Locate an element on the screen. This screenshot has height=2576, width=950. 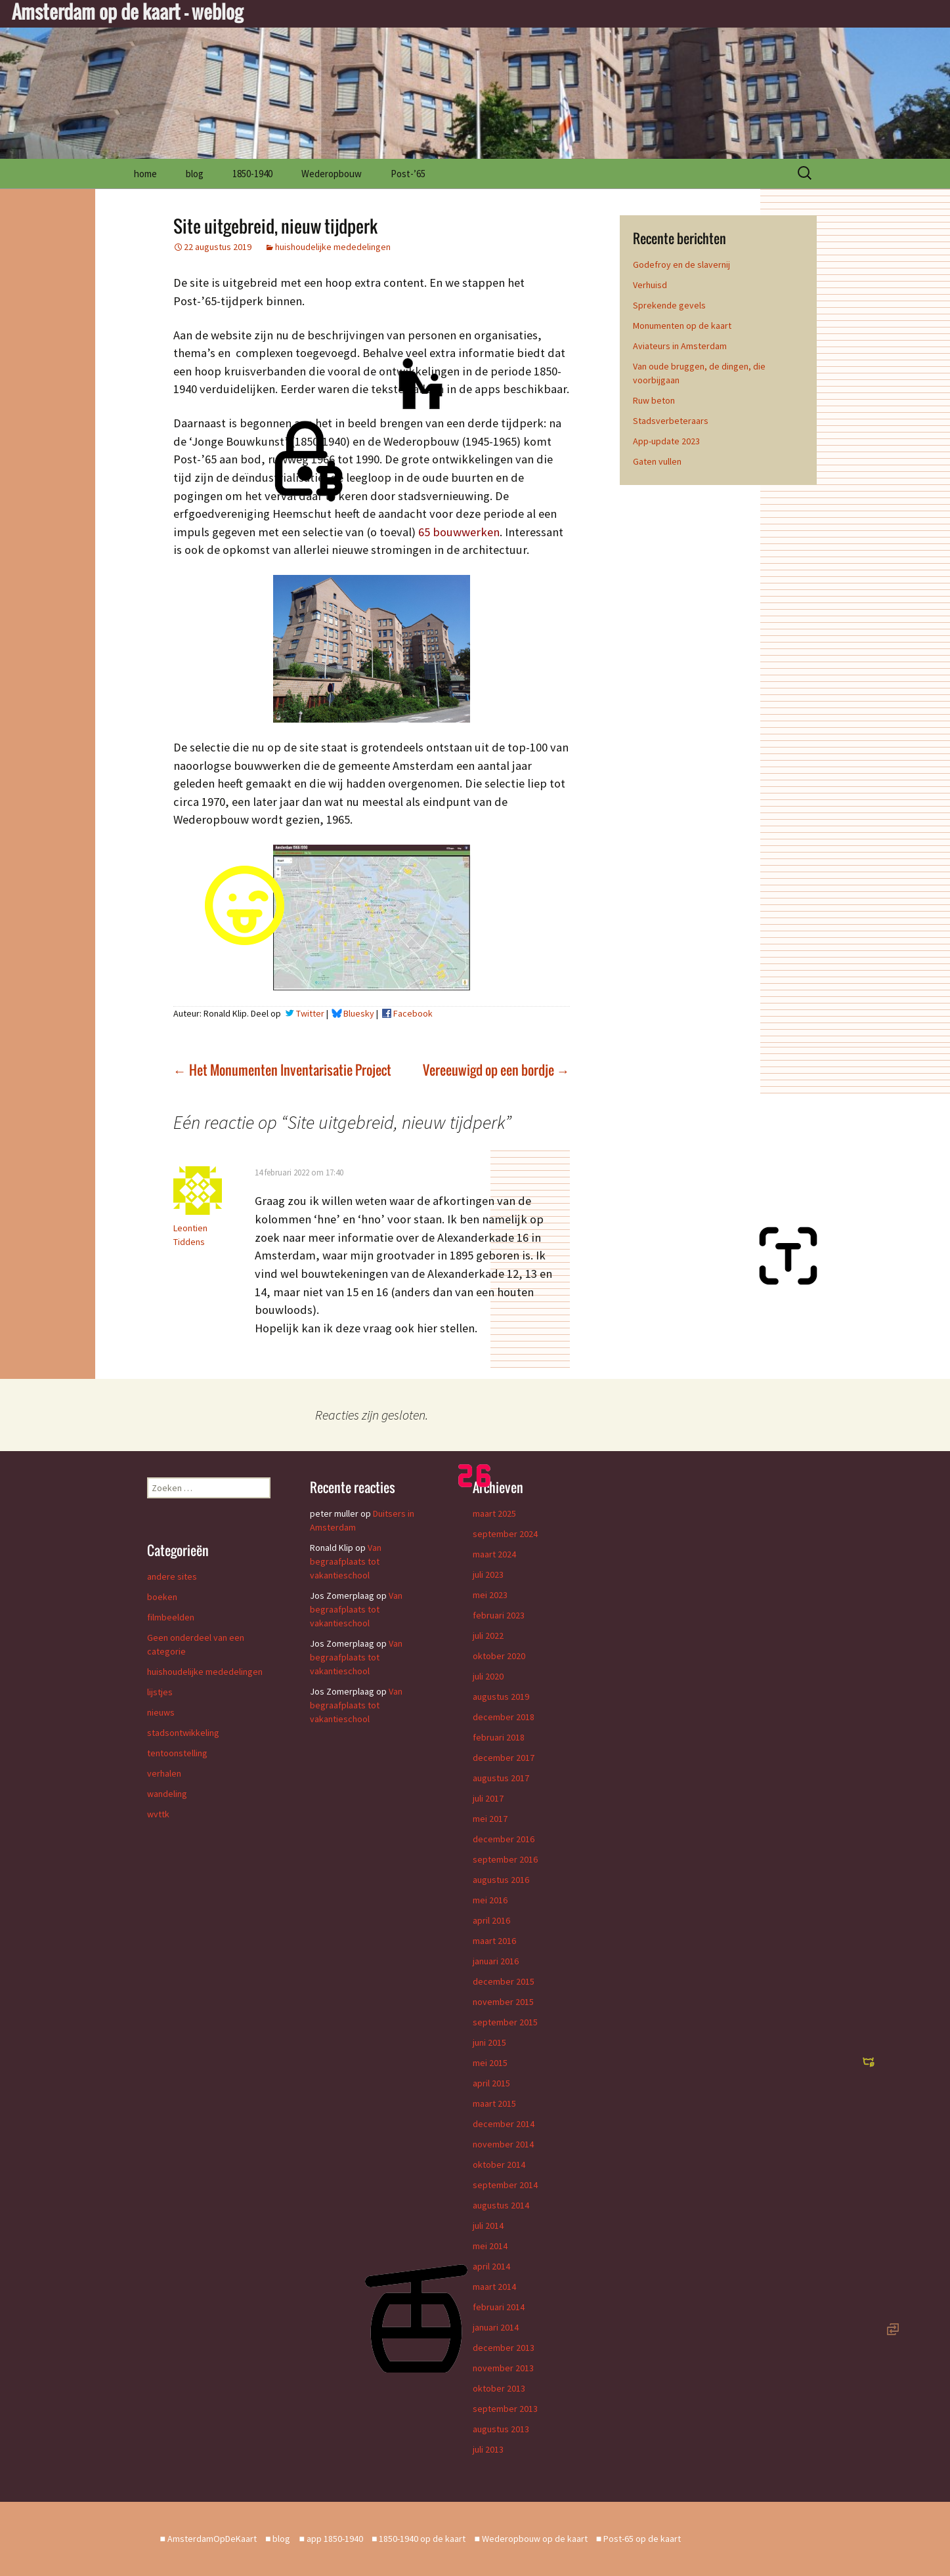
indicates child supervision required is located at coordinates (421, 383).